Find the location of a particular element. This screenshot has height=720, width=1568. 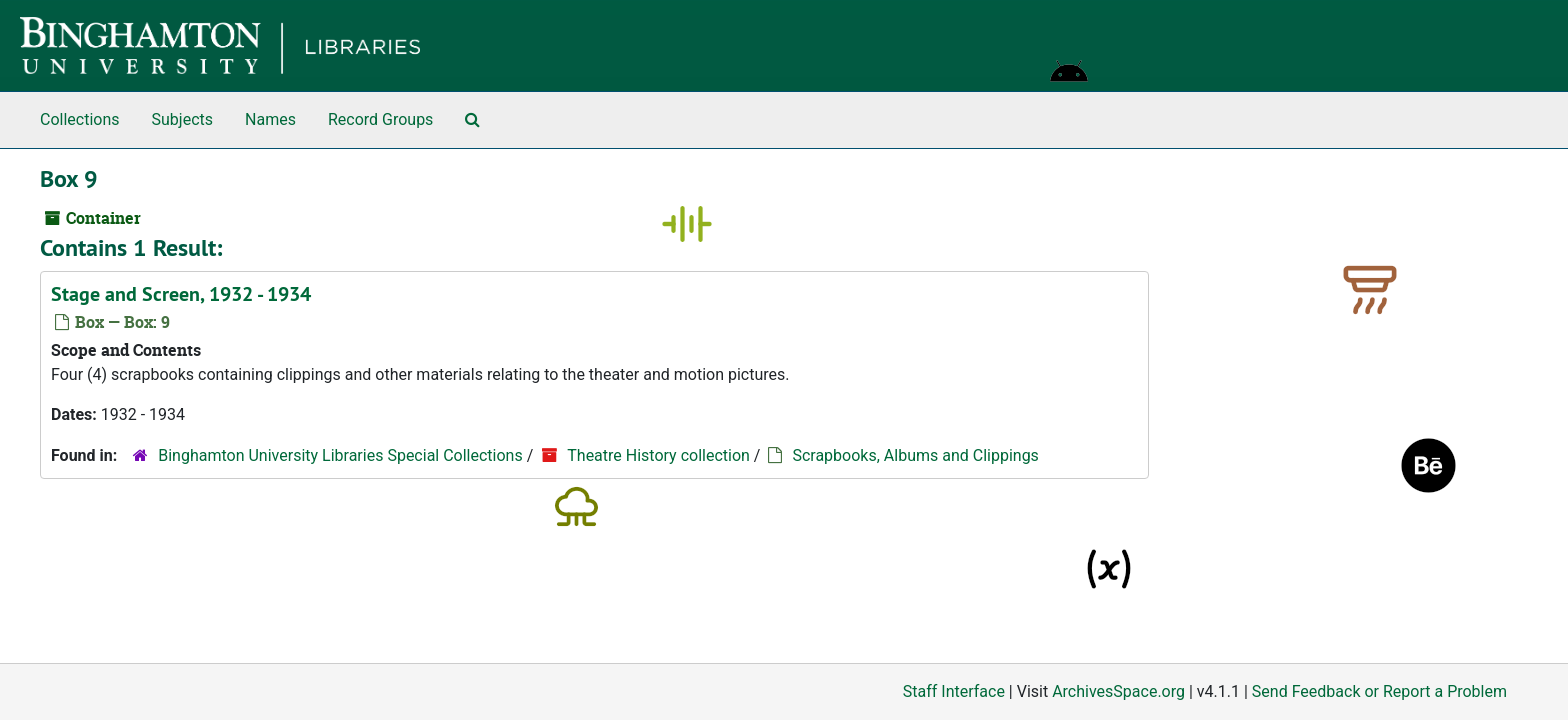

represents a variable or dynamic value in code is located at coordinates (1109, 569).